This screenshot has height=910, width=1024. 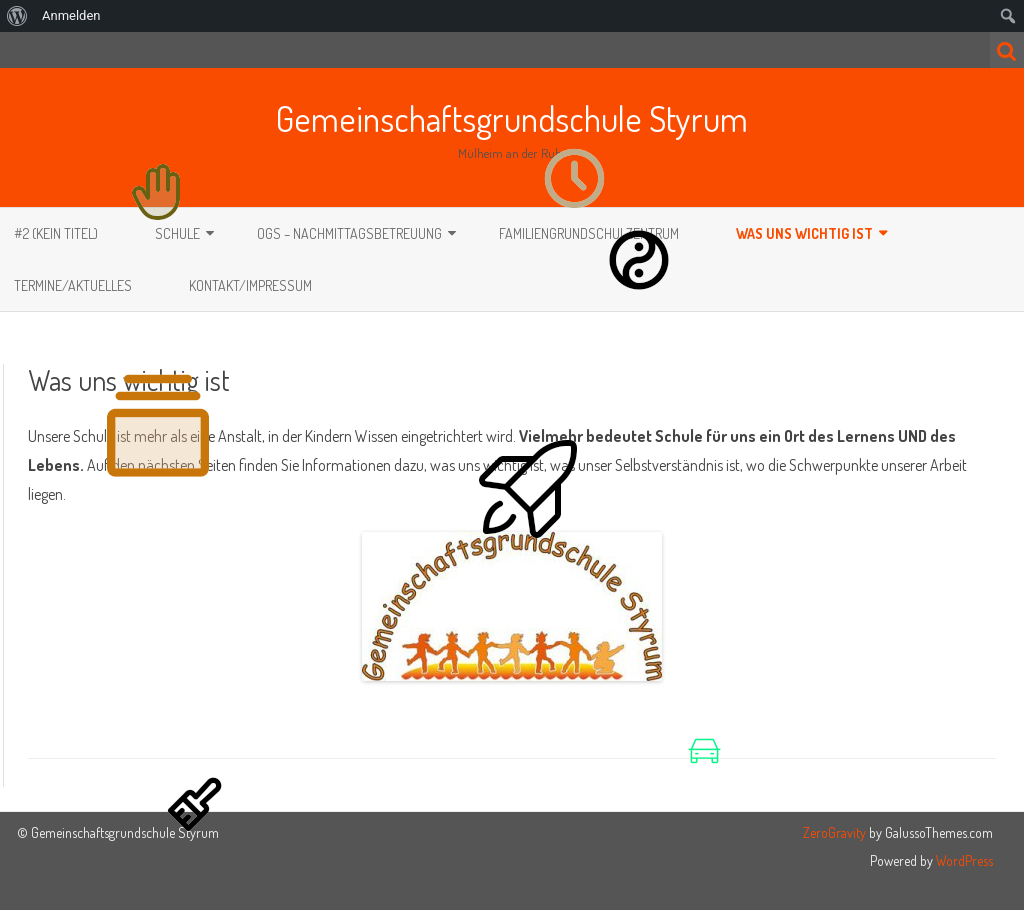 I want to click on launch or deploy a new project, so click(x=530, y=487).